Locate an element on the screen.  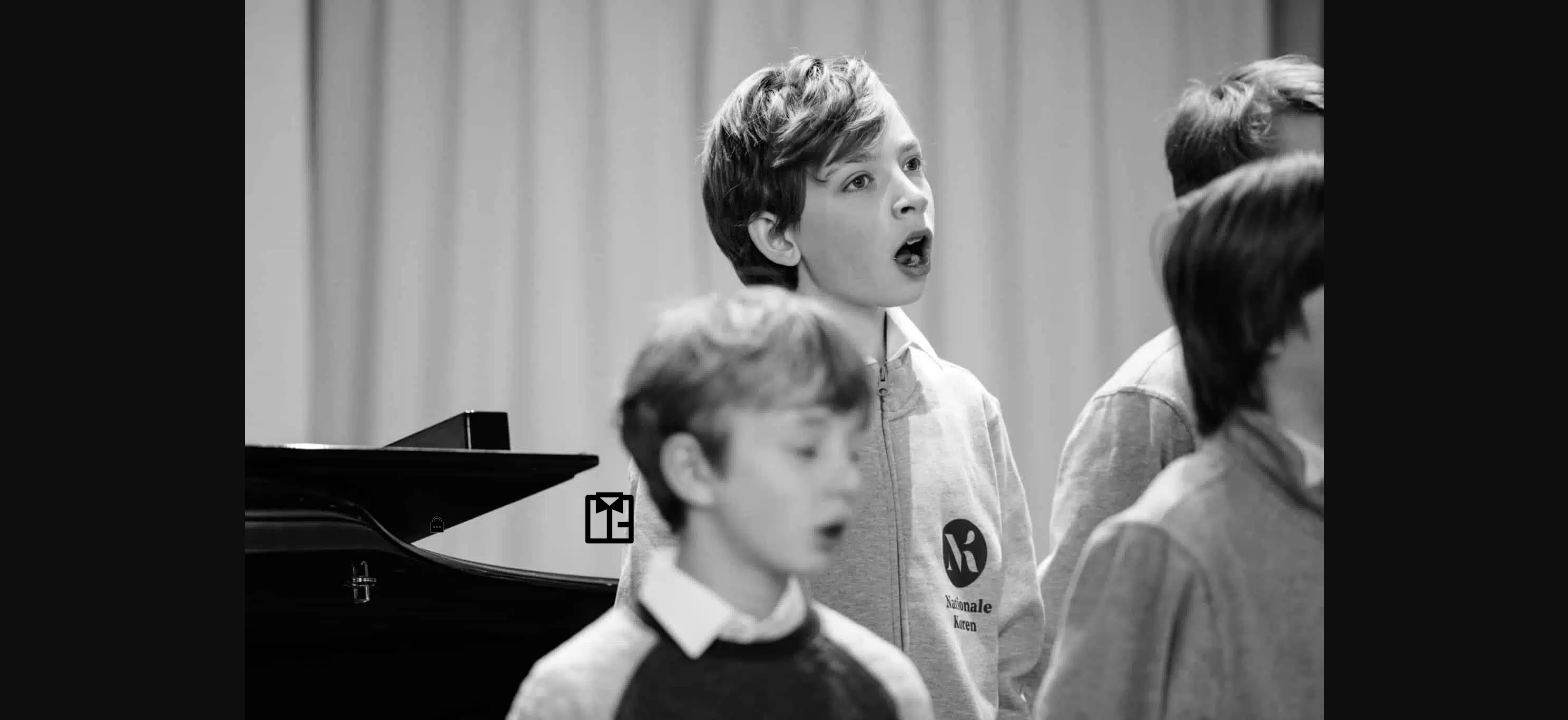
view clothing or apparel options is located at coordinates (609, 516).